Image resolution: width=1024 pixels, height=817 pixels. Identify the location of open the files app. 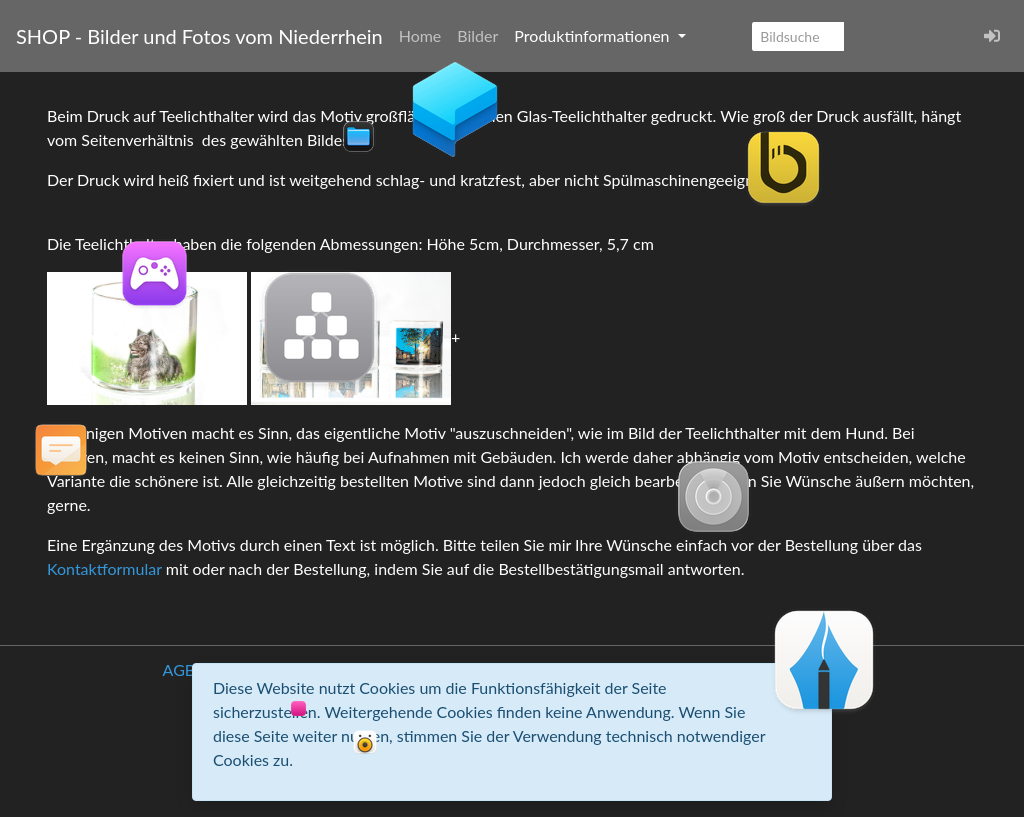
(358, 136).